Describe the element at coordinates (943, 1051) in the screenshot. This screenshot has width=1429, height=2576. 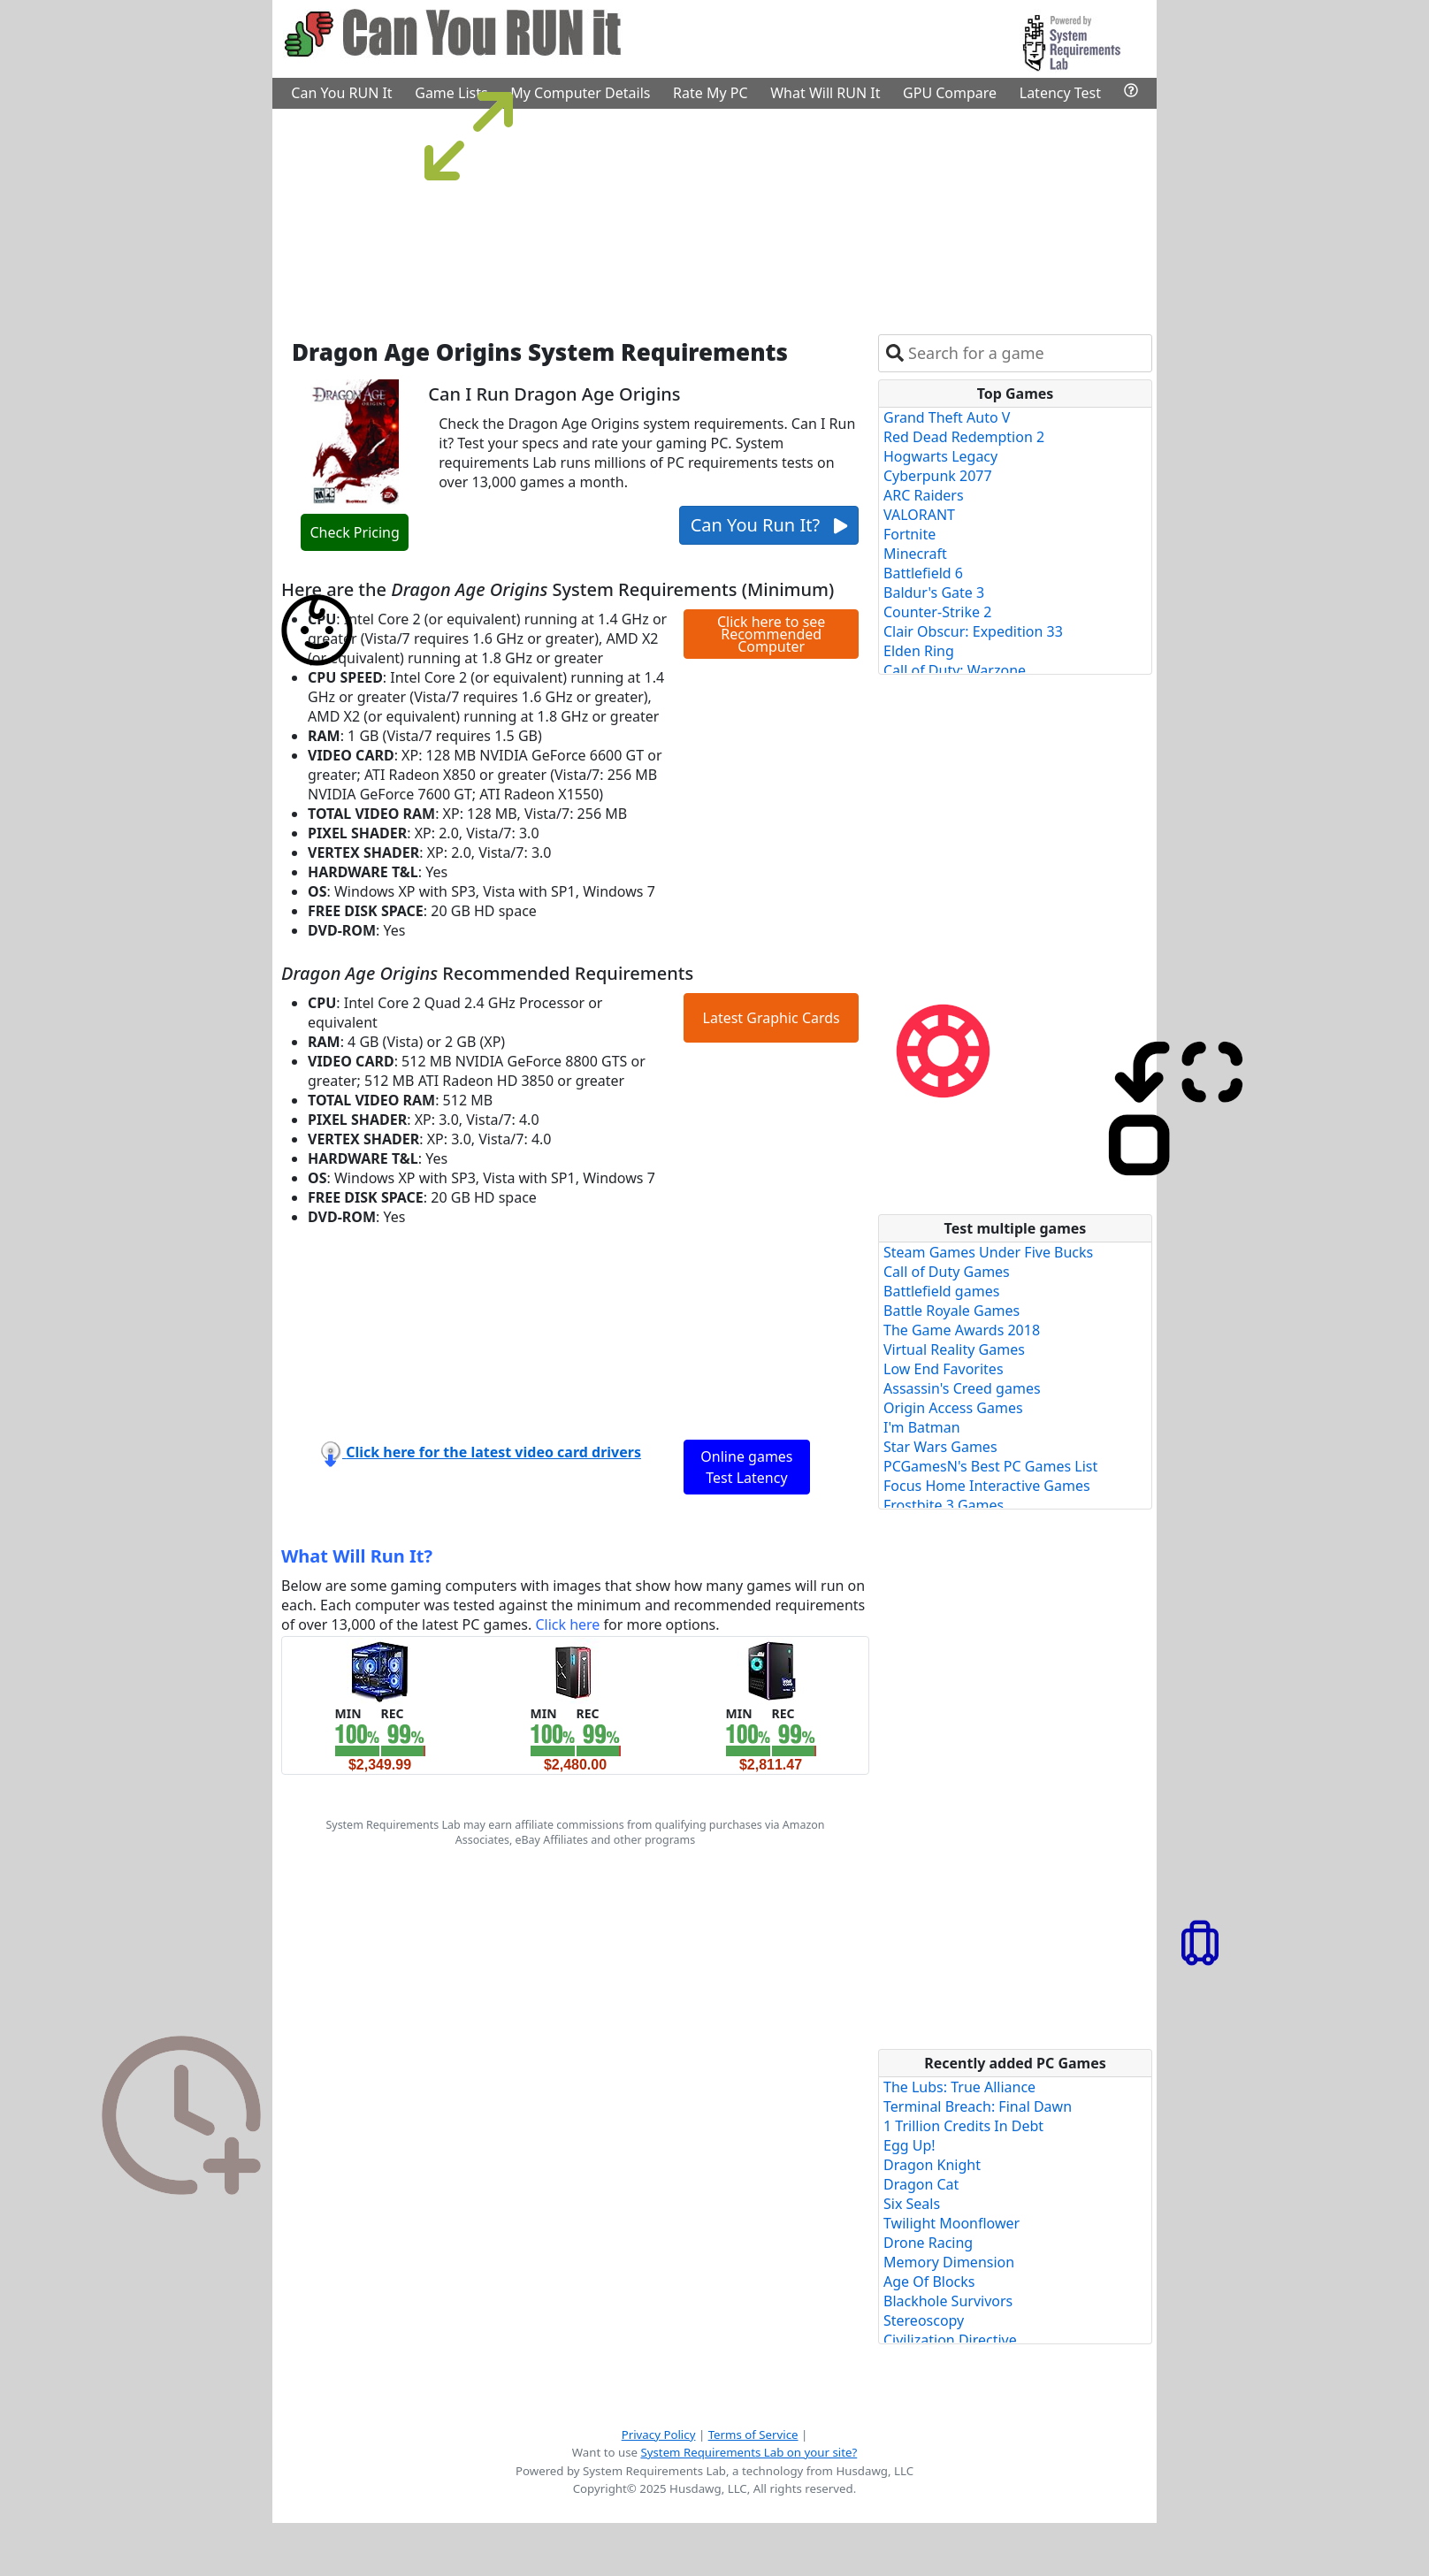
I see `access casino or gambling features` at that location.